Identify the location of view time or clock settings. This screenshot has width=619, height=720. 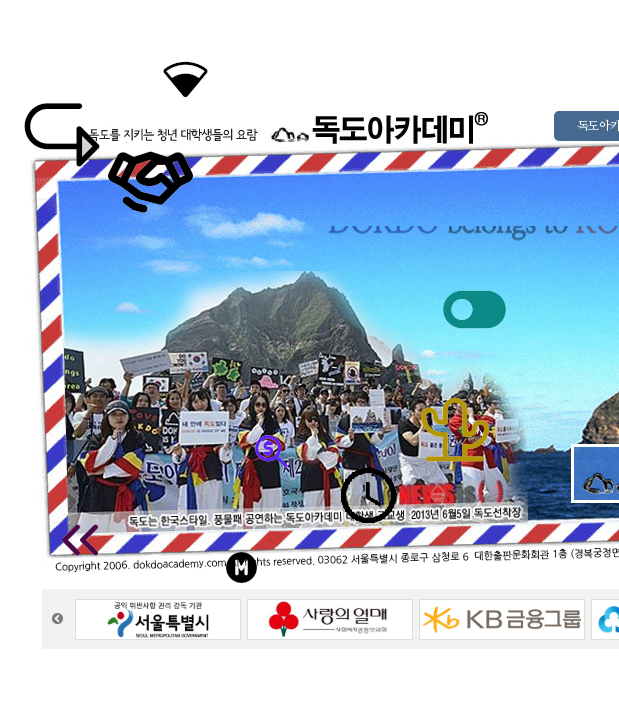
(368, 495).